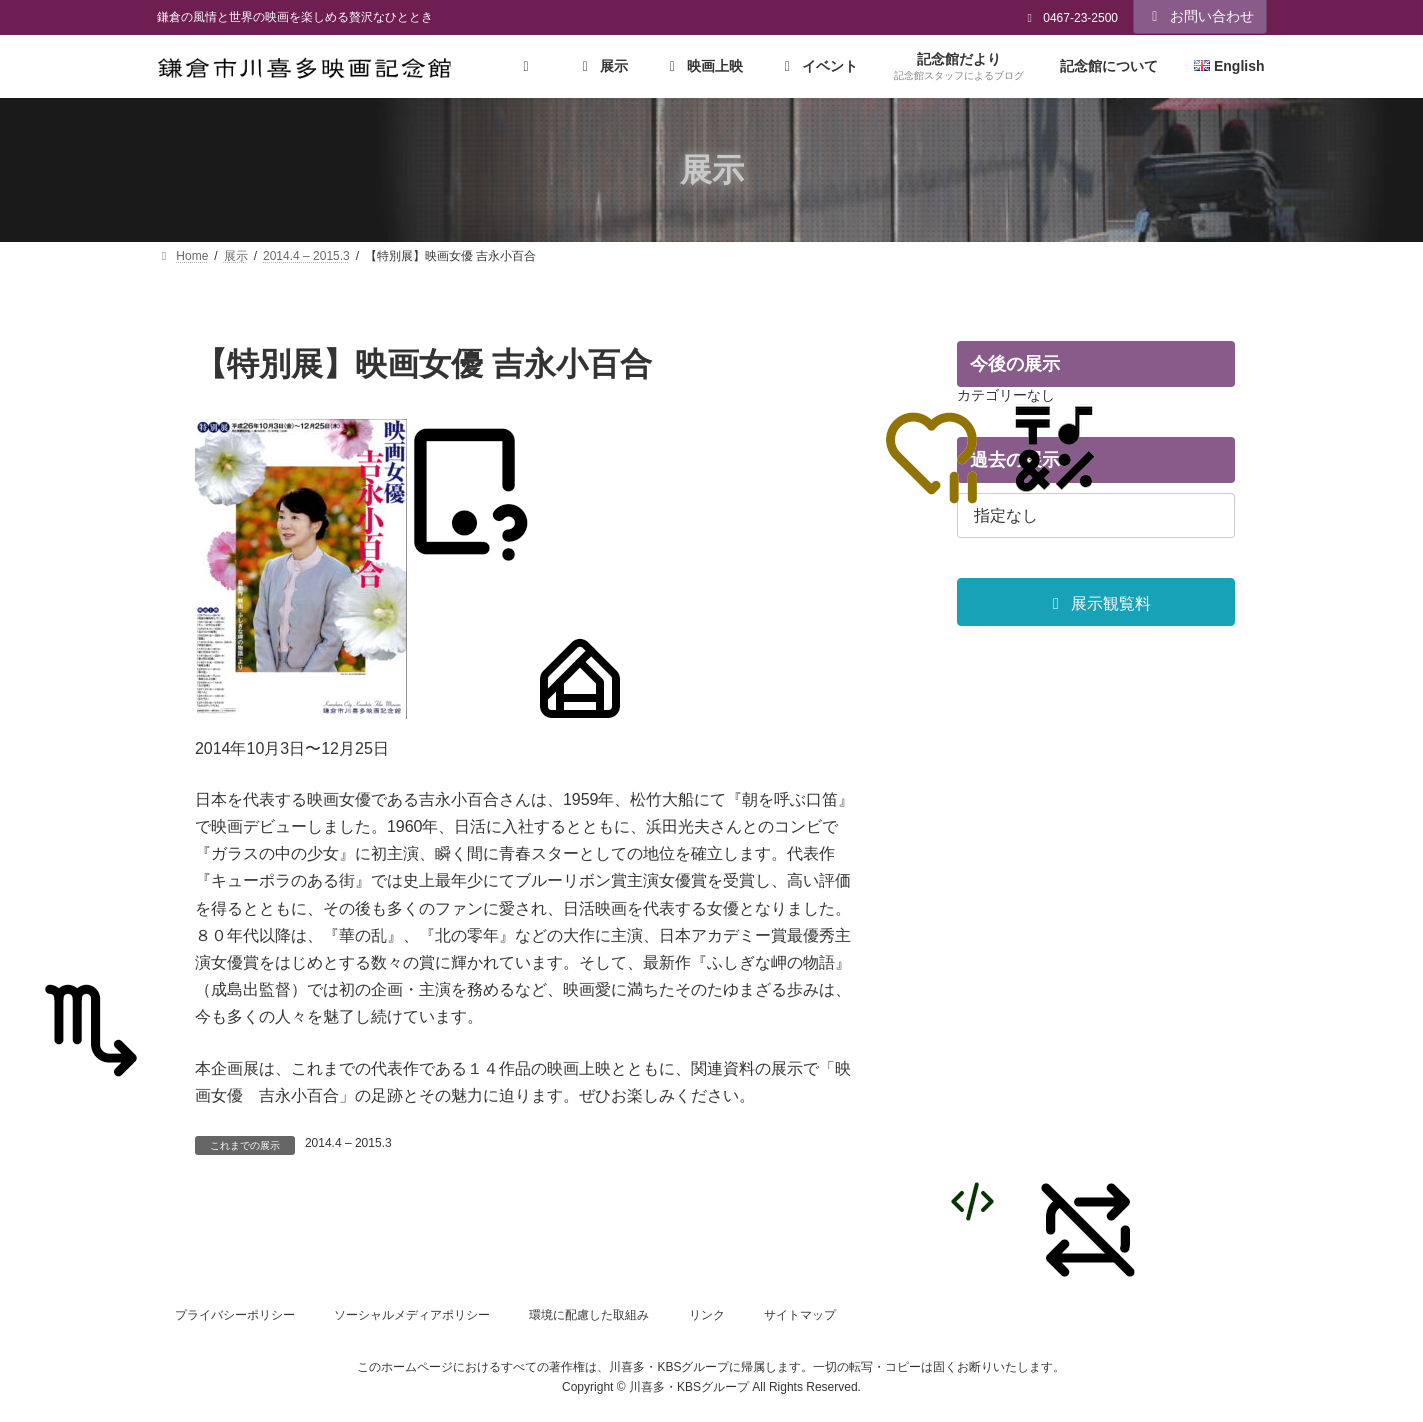 This screenshot has width=1423, height=1422. Describe the element at coordinates (972, 1201) in the screenshot. I see `view or edit source code` at that location.